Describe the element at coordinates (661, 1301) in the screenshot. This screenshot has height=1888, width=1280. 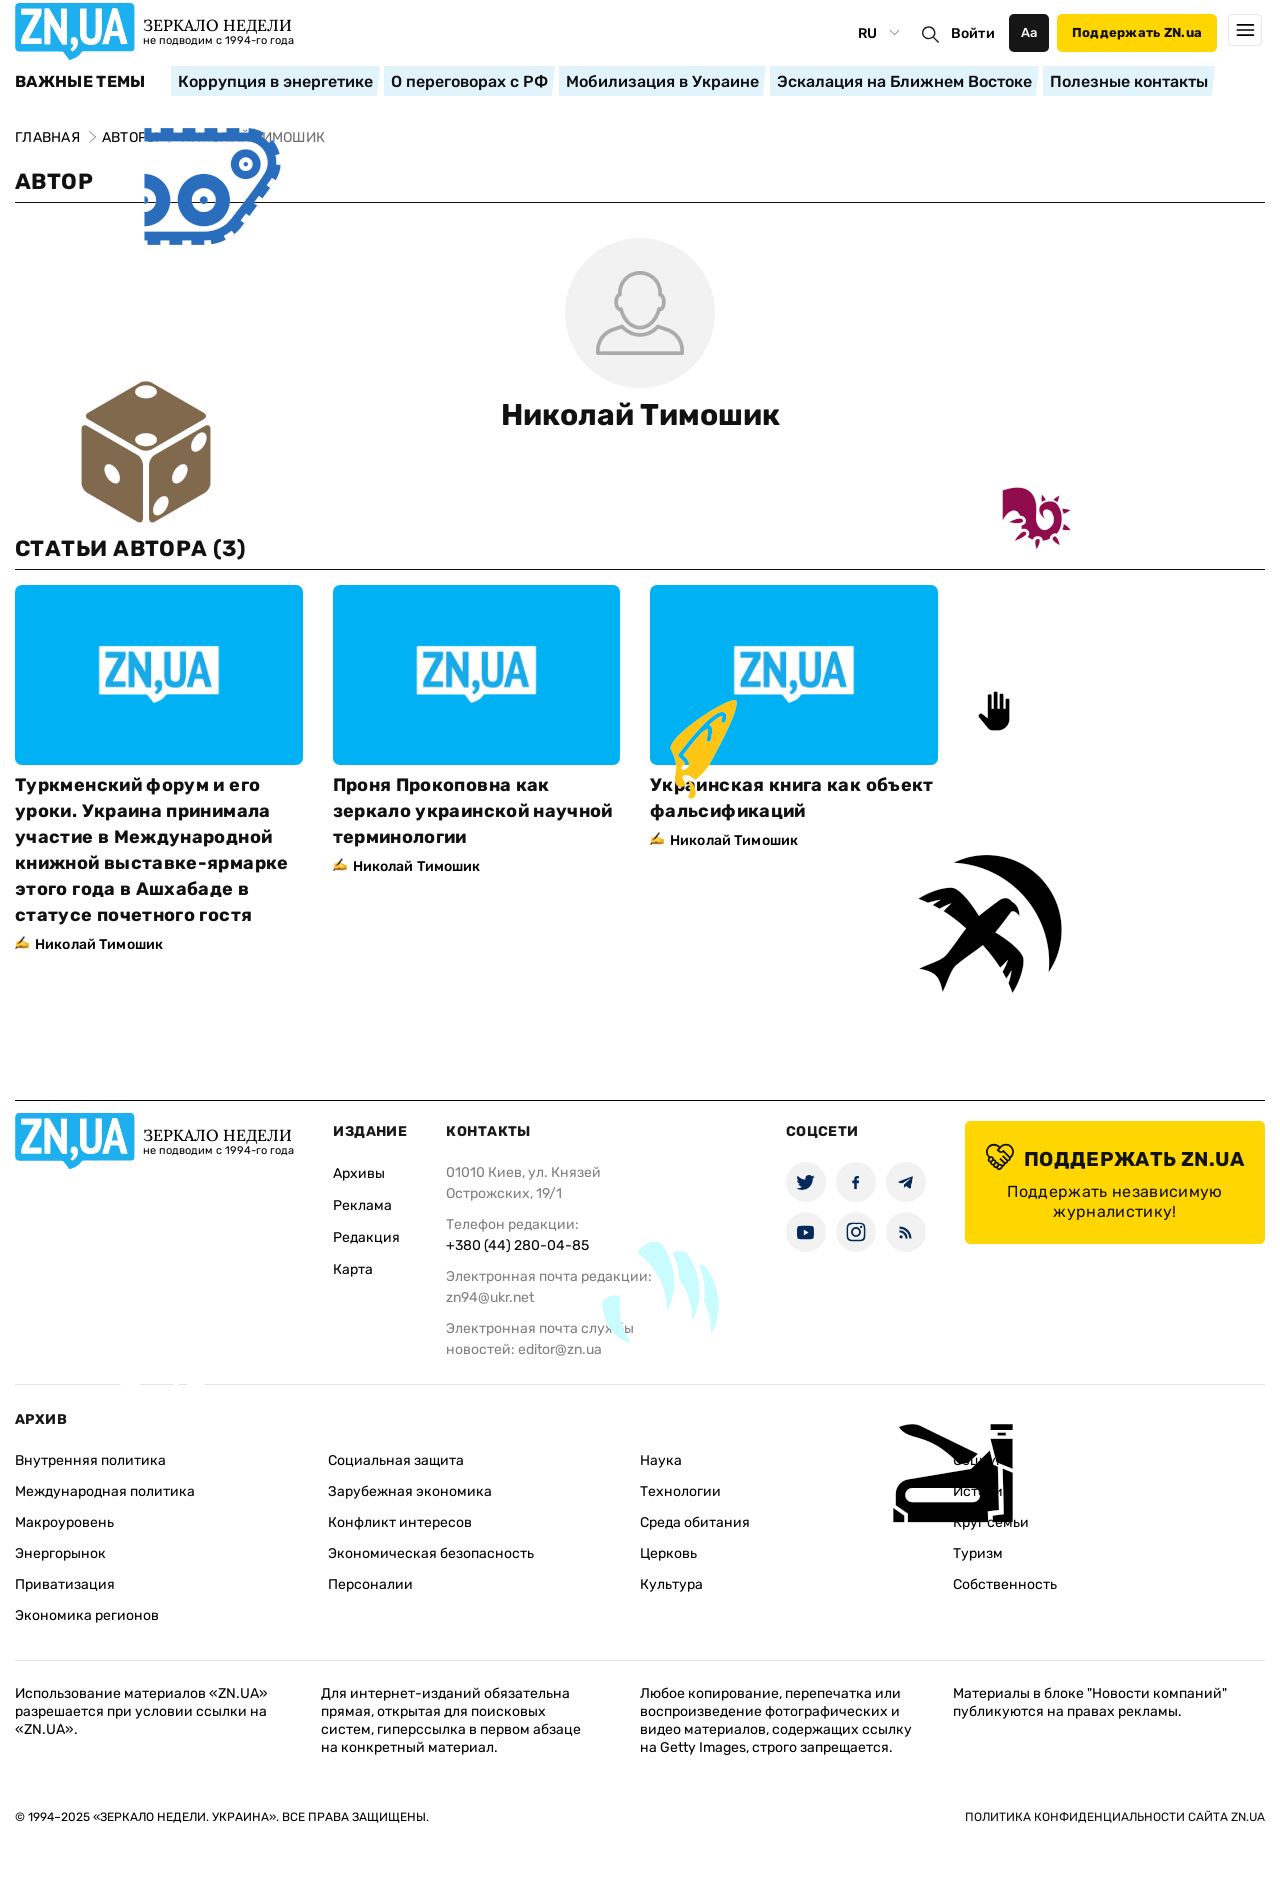
I see `activate grab or snatch ability` at that location.